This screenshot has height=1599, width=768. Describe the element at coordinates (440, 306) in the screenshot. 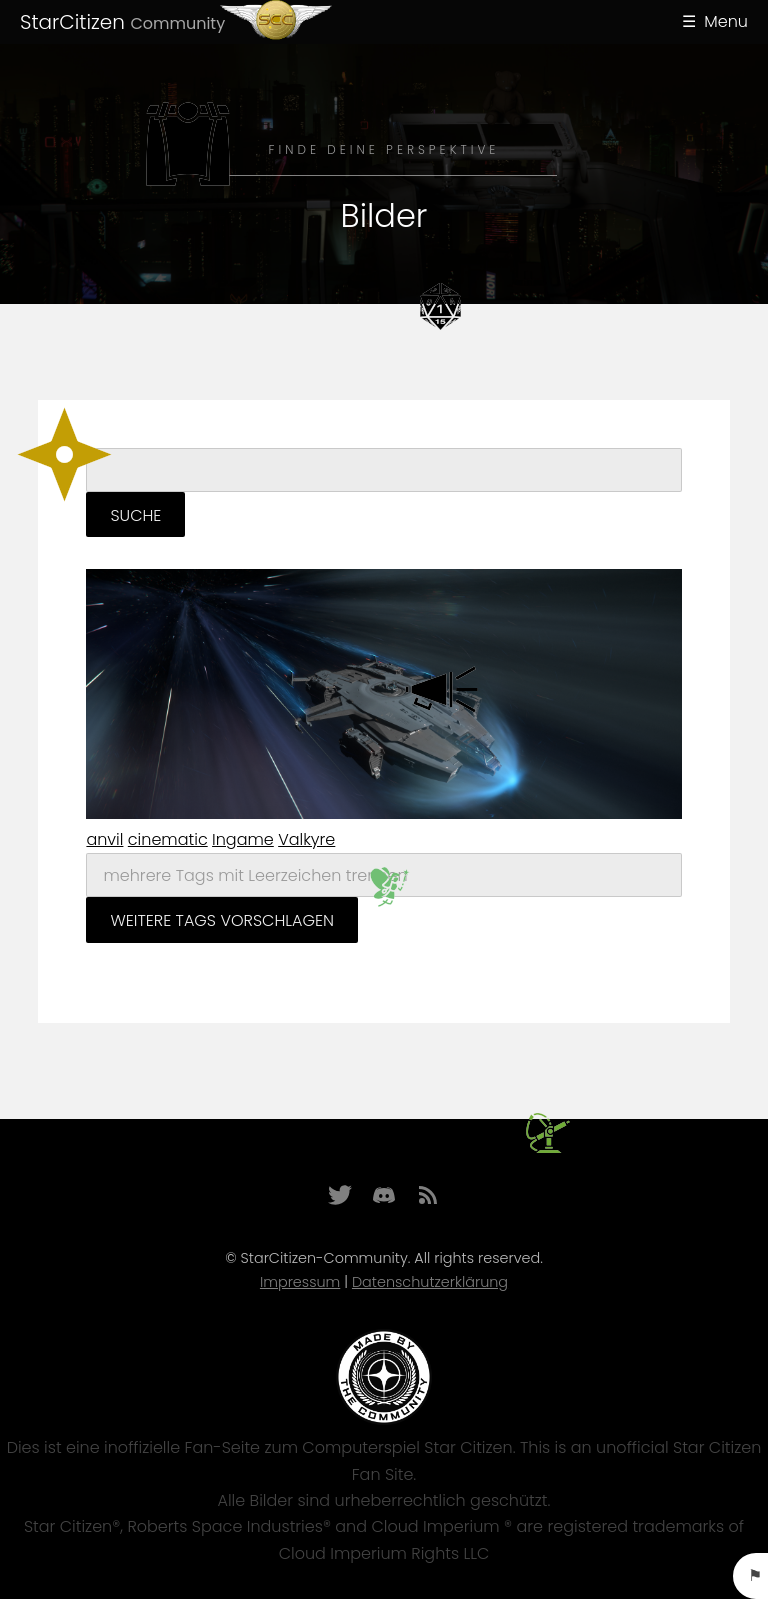

I see `roll a d20 die` at that location.